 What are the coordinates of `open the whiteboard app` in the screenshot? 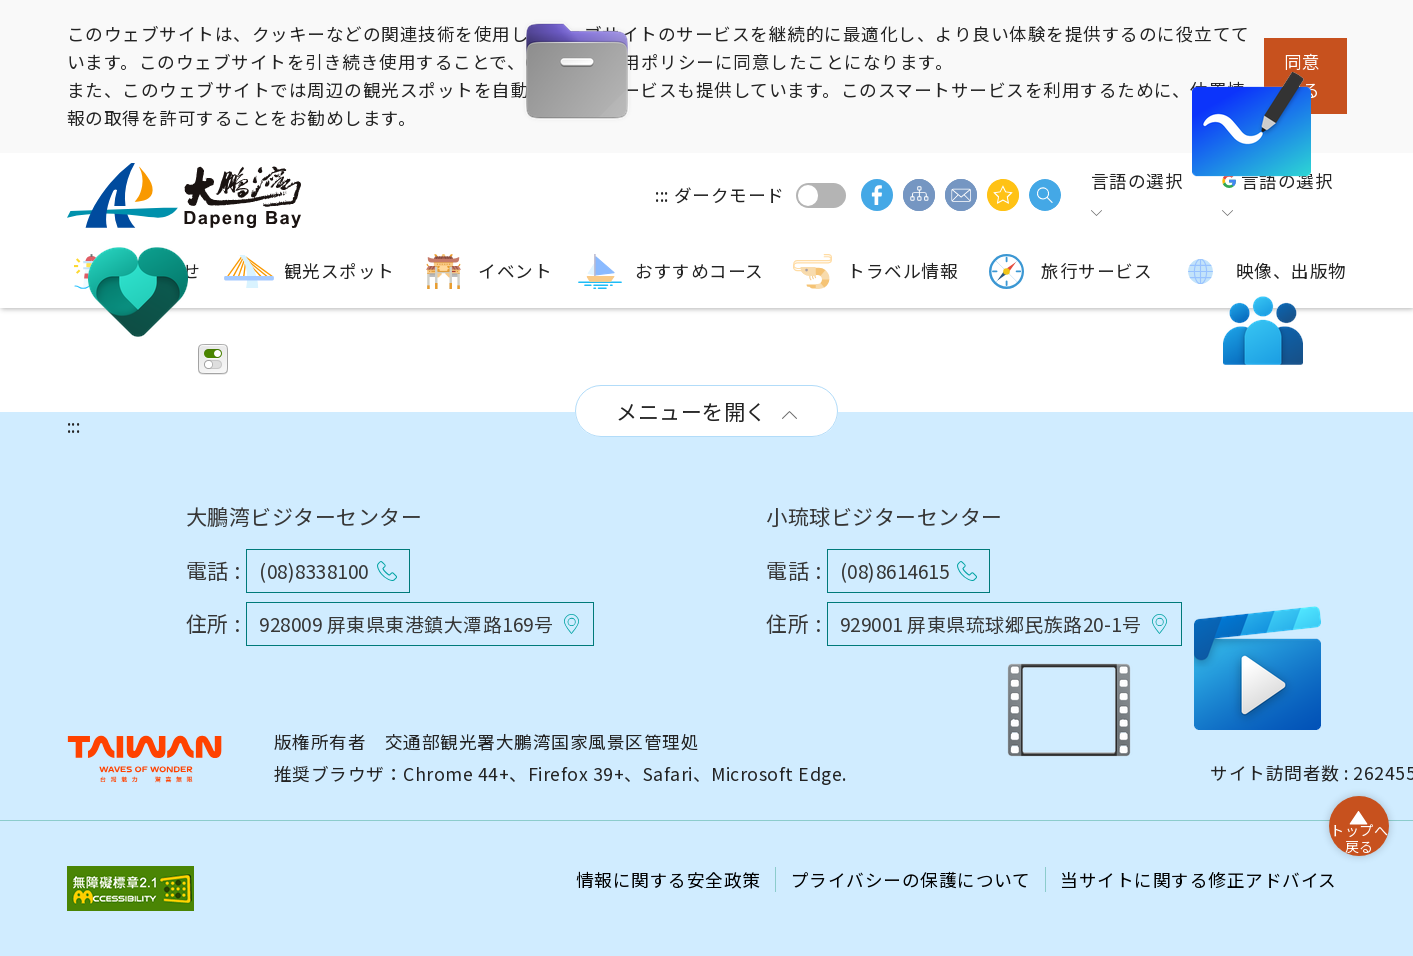 It's located at (1251, 131).